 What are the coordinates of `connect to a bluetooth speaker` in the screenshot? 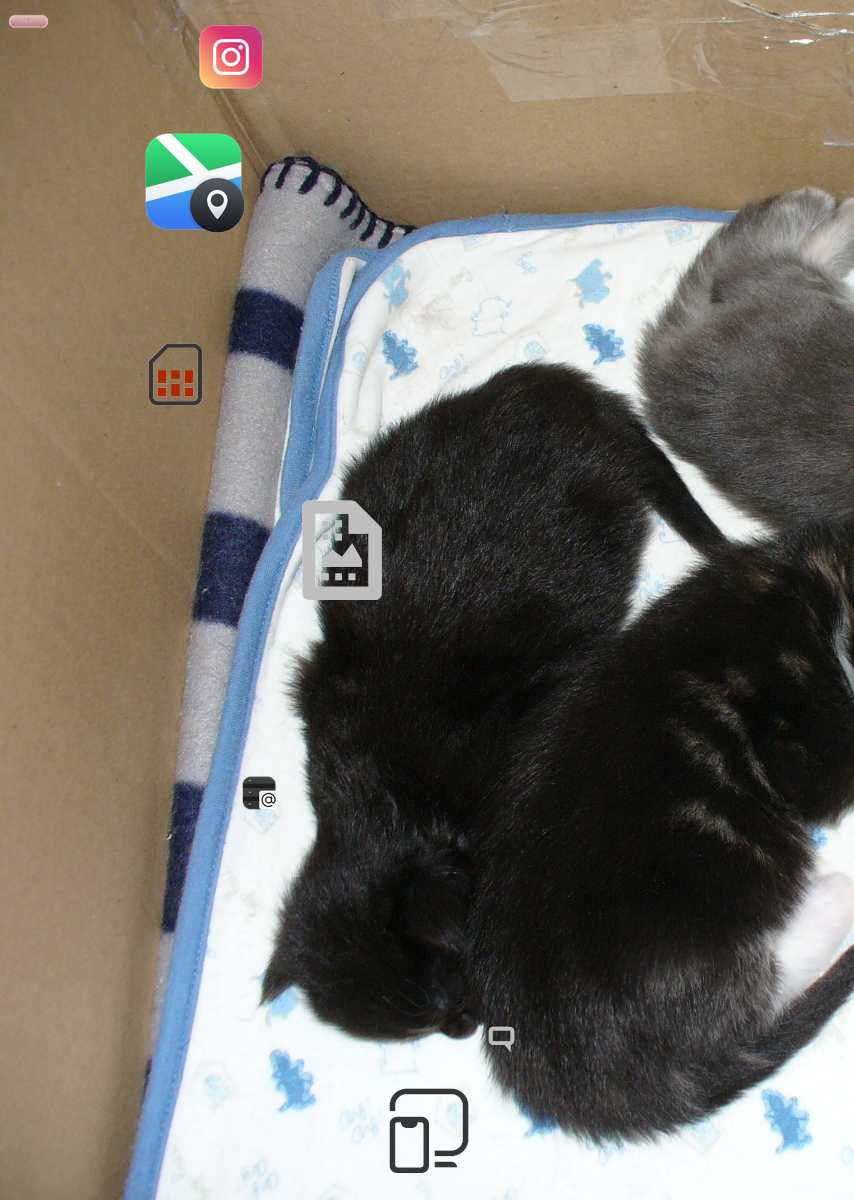 It's located at (28, 21).